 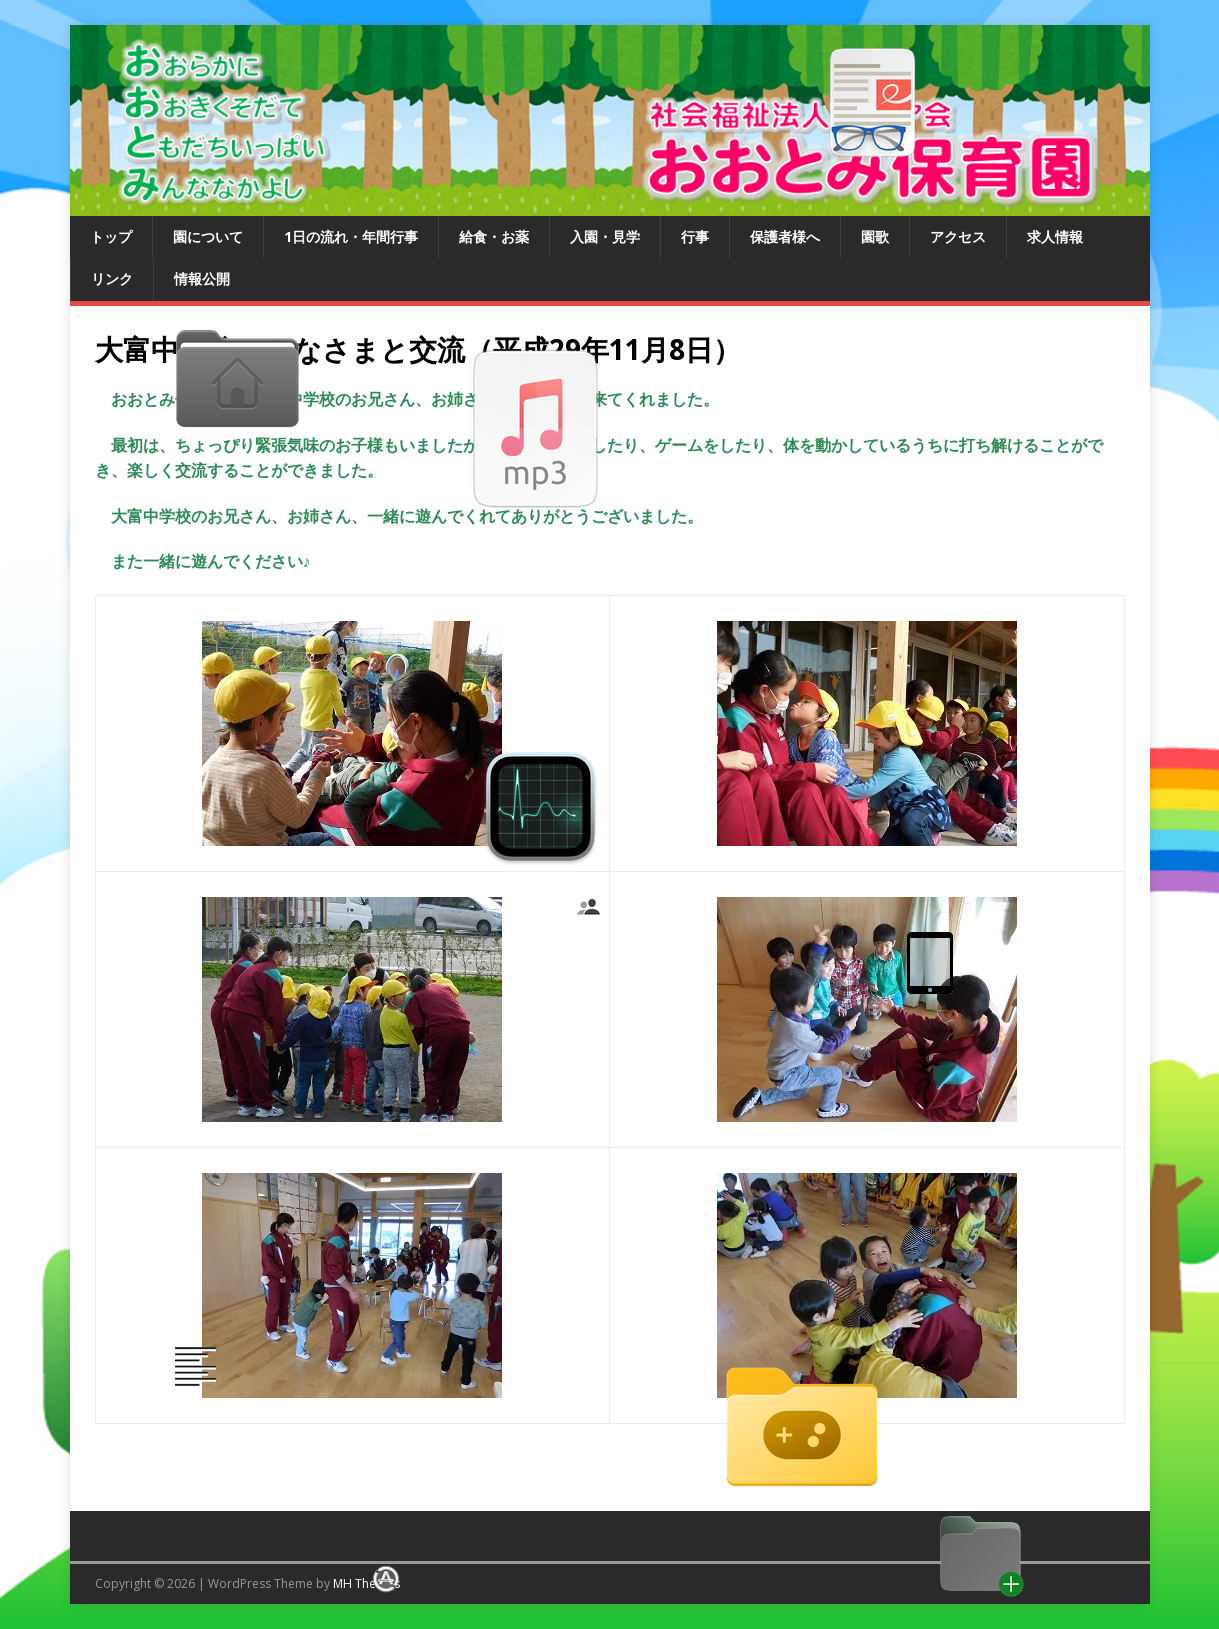 I want to click on open evince document viewer, so click(x=872, y=102).